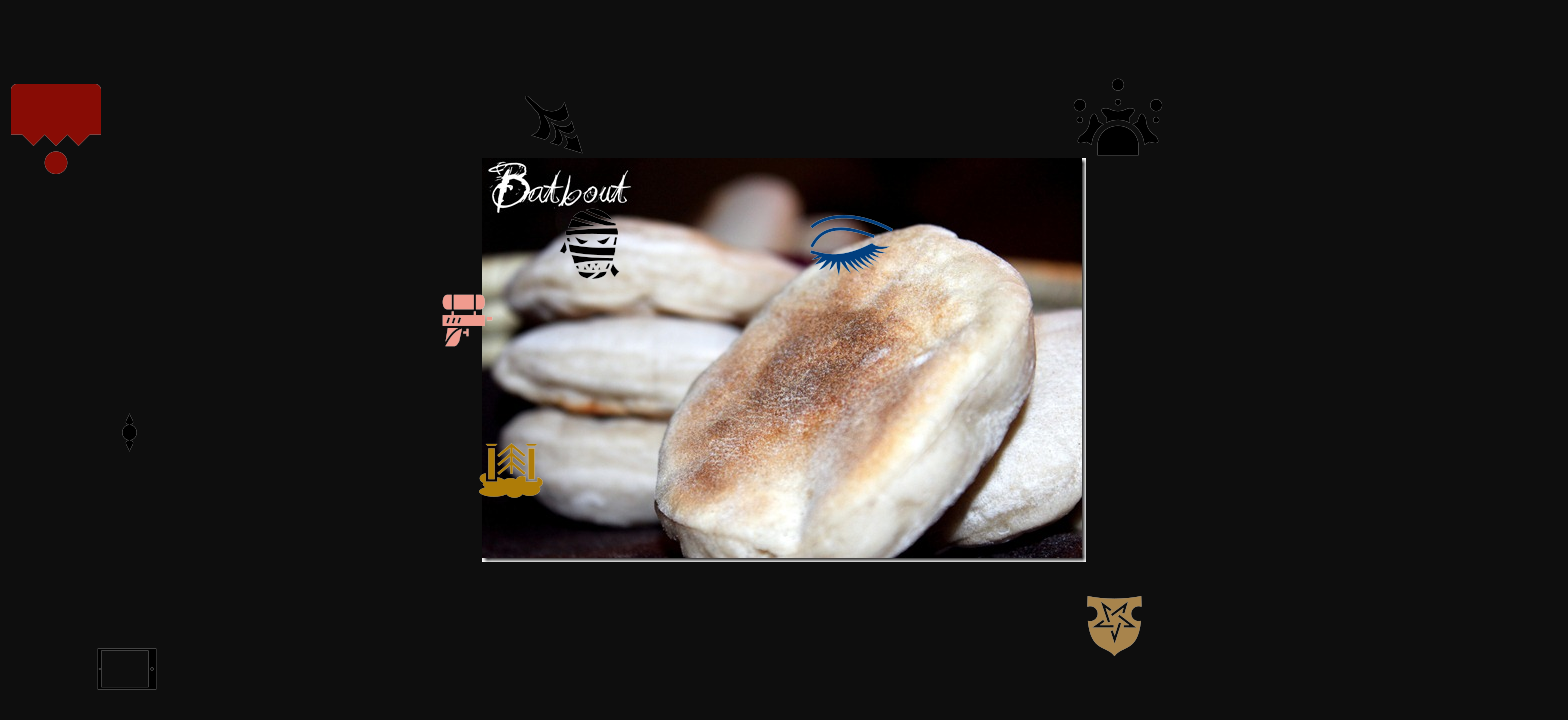 This screenshot has width=1568, height=720. What do you see at coordinates (554, 125) in the screenshot?
I see `launch projectile weapon in game` at bounding box center [554, 125].